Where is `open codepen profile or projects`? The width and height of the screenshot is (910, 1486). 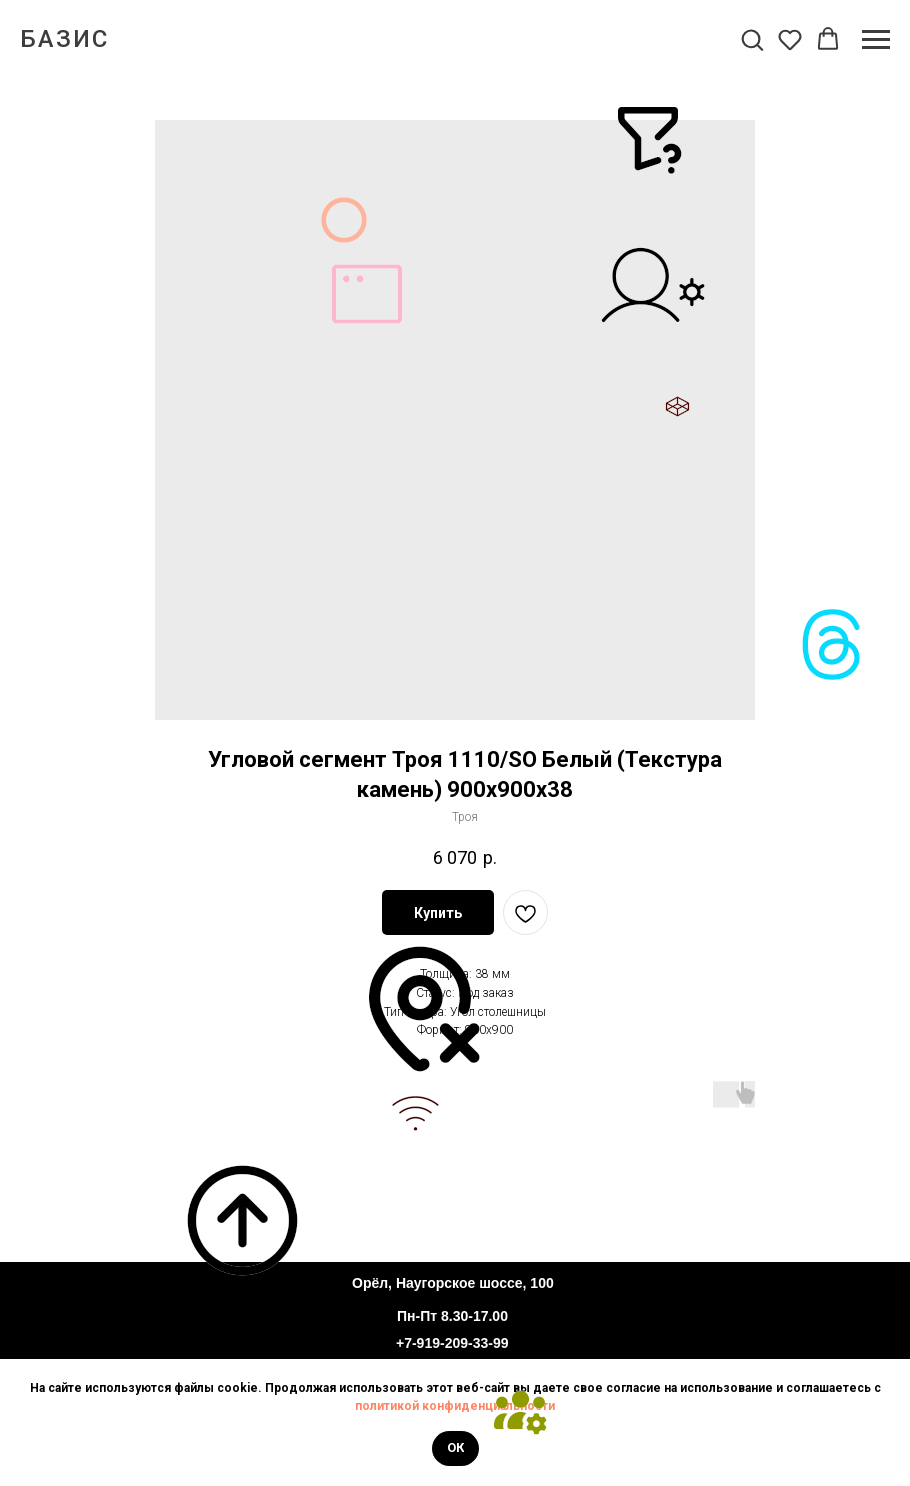
open codepen profile or projects is located at coordinates (677, 406).